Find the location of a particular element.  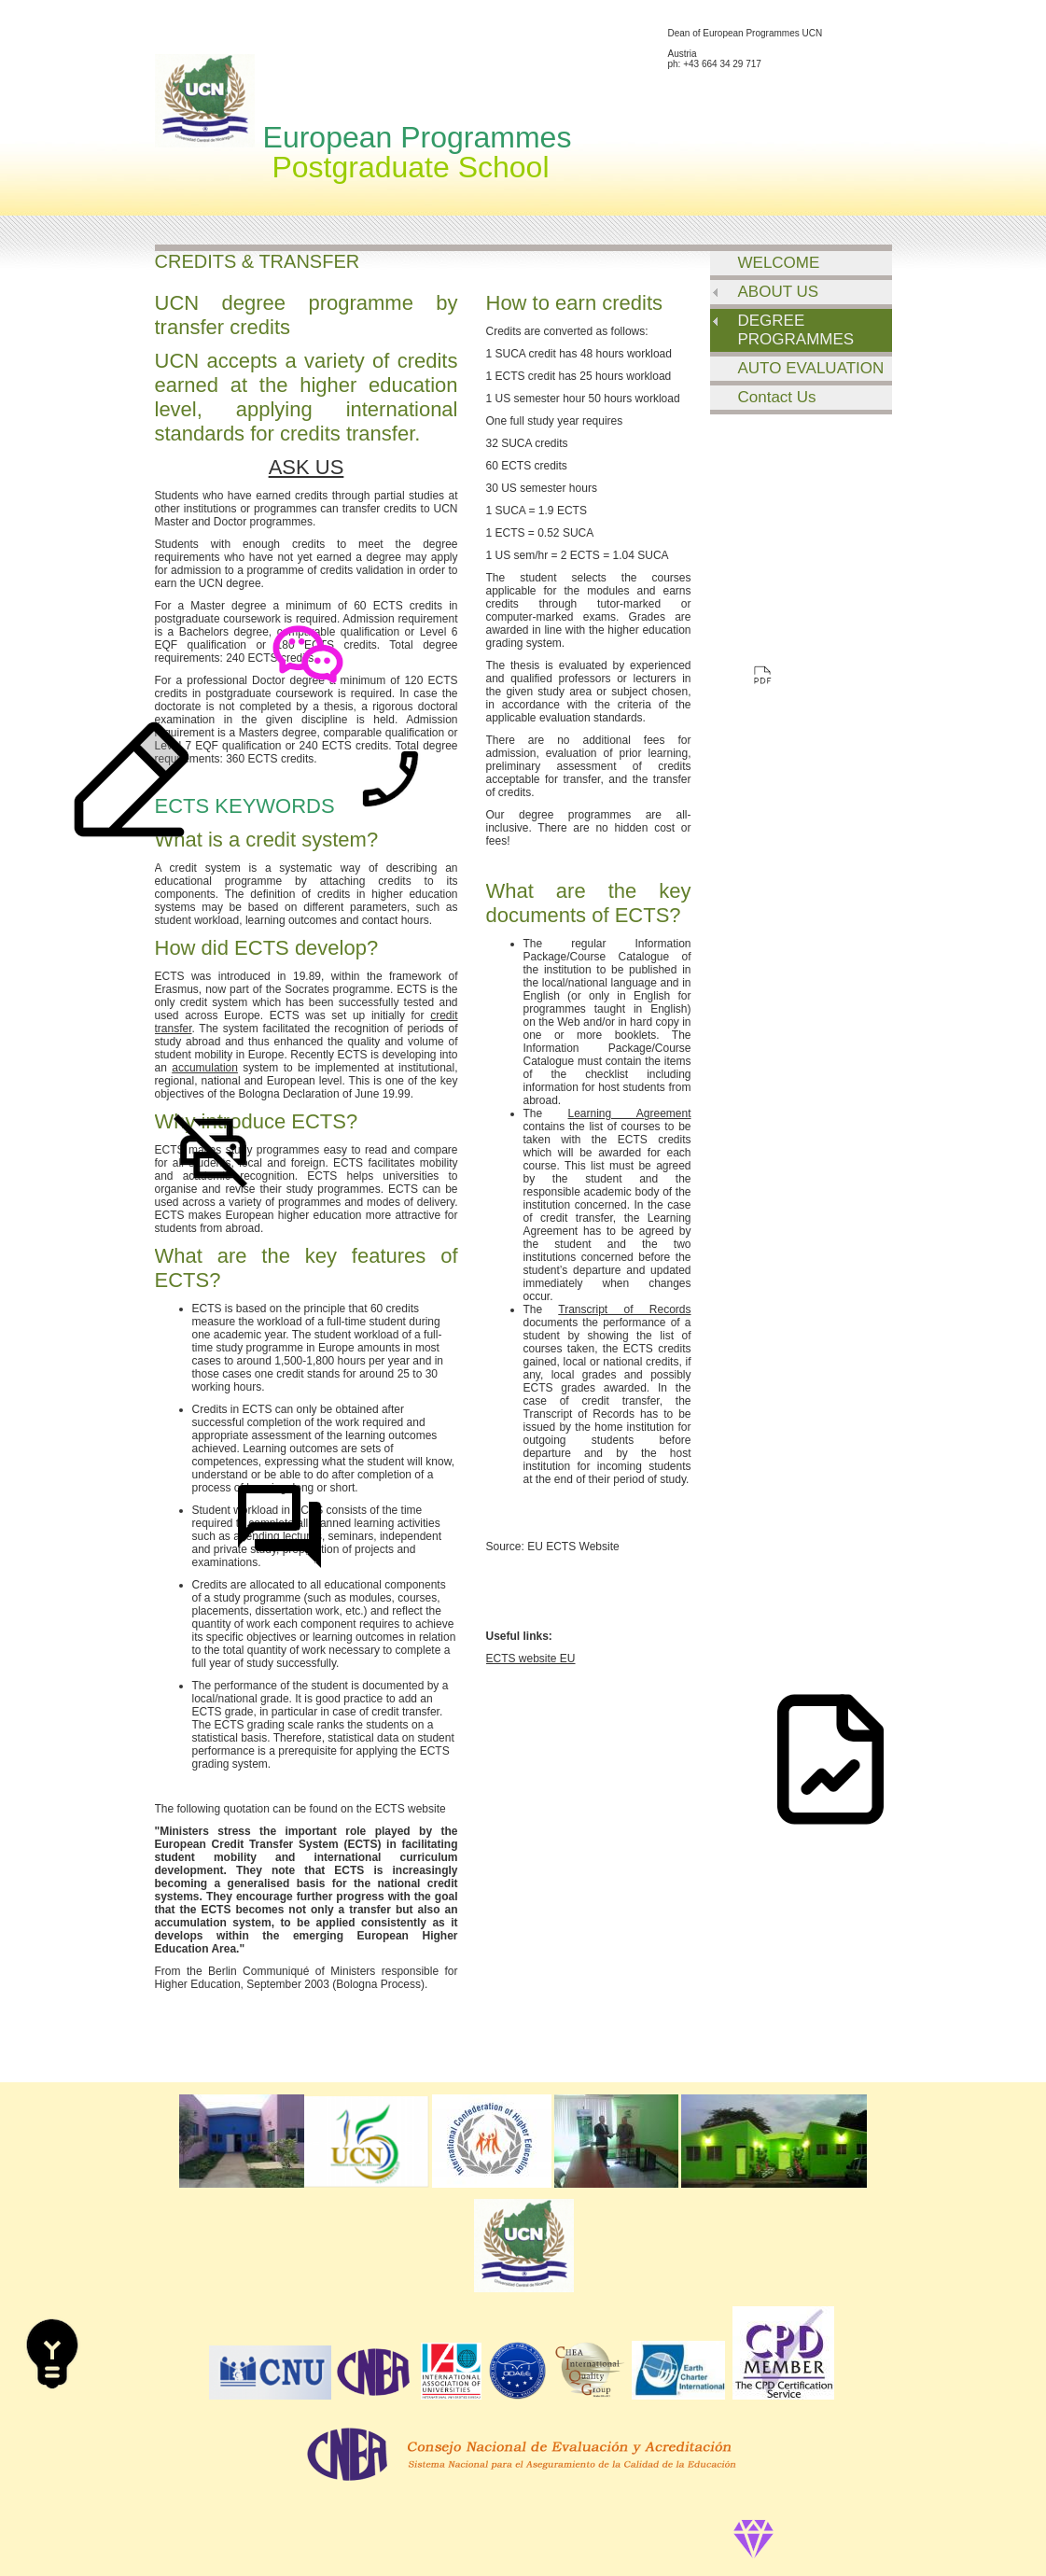

view report or analytics document is located at coordinates (830, 1759).